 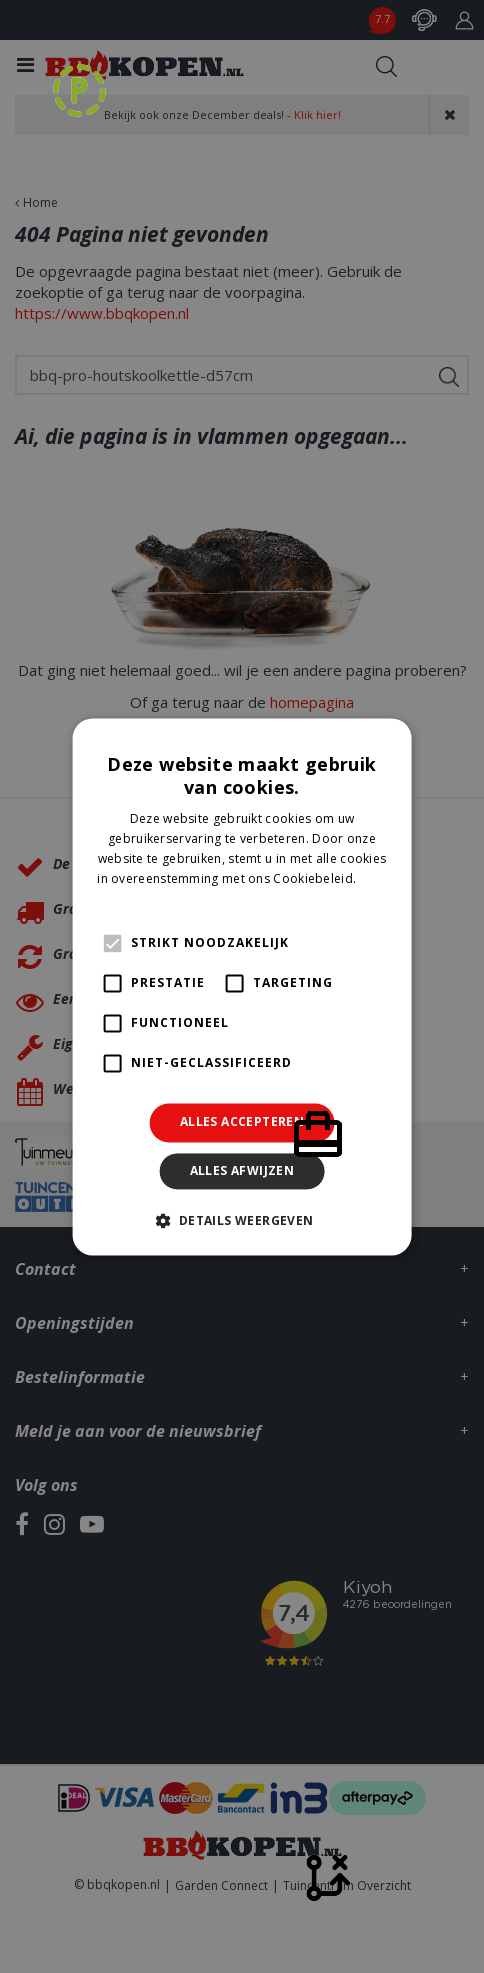 What do you see at coordinates (327, 1878) in the screenshot?
I see `delete a git branch` at bounding box center [327, 1878].